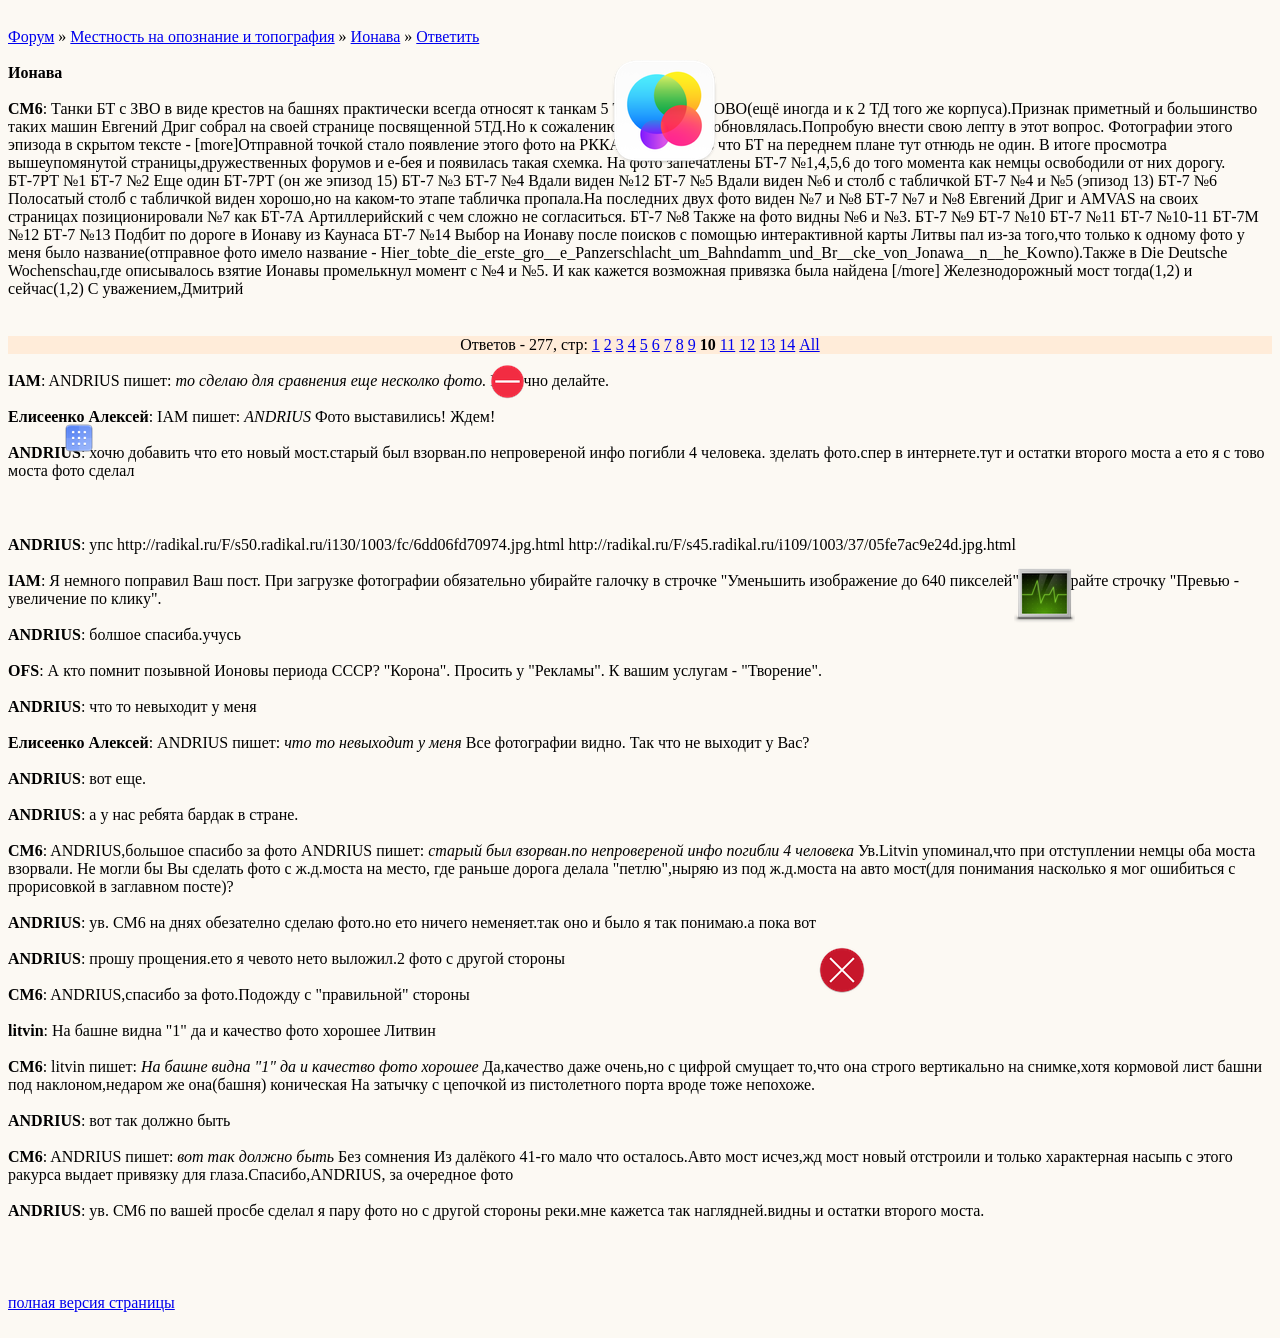  What do you see at coordinates (842, 970) in the screenshot?
I see `indicates an Insync sync error or failure` at bounding box center [842, 970].